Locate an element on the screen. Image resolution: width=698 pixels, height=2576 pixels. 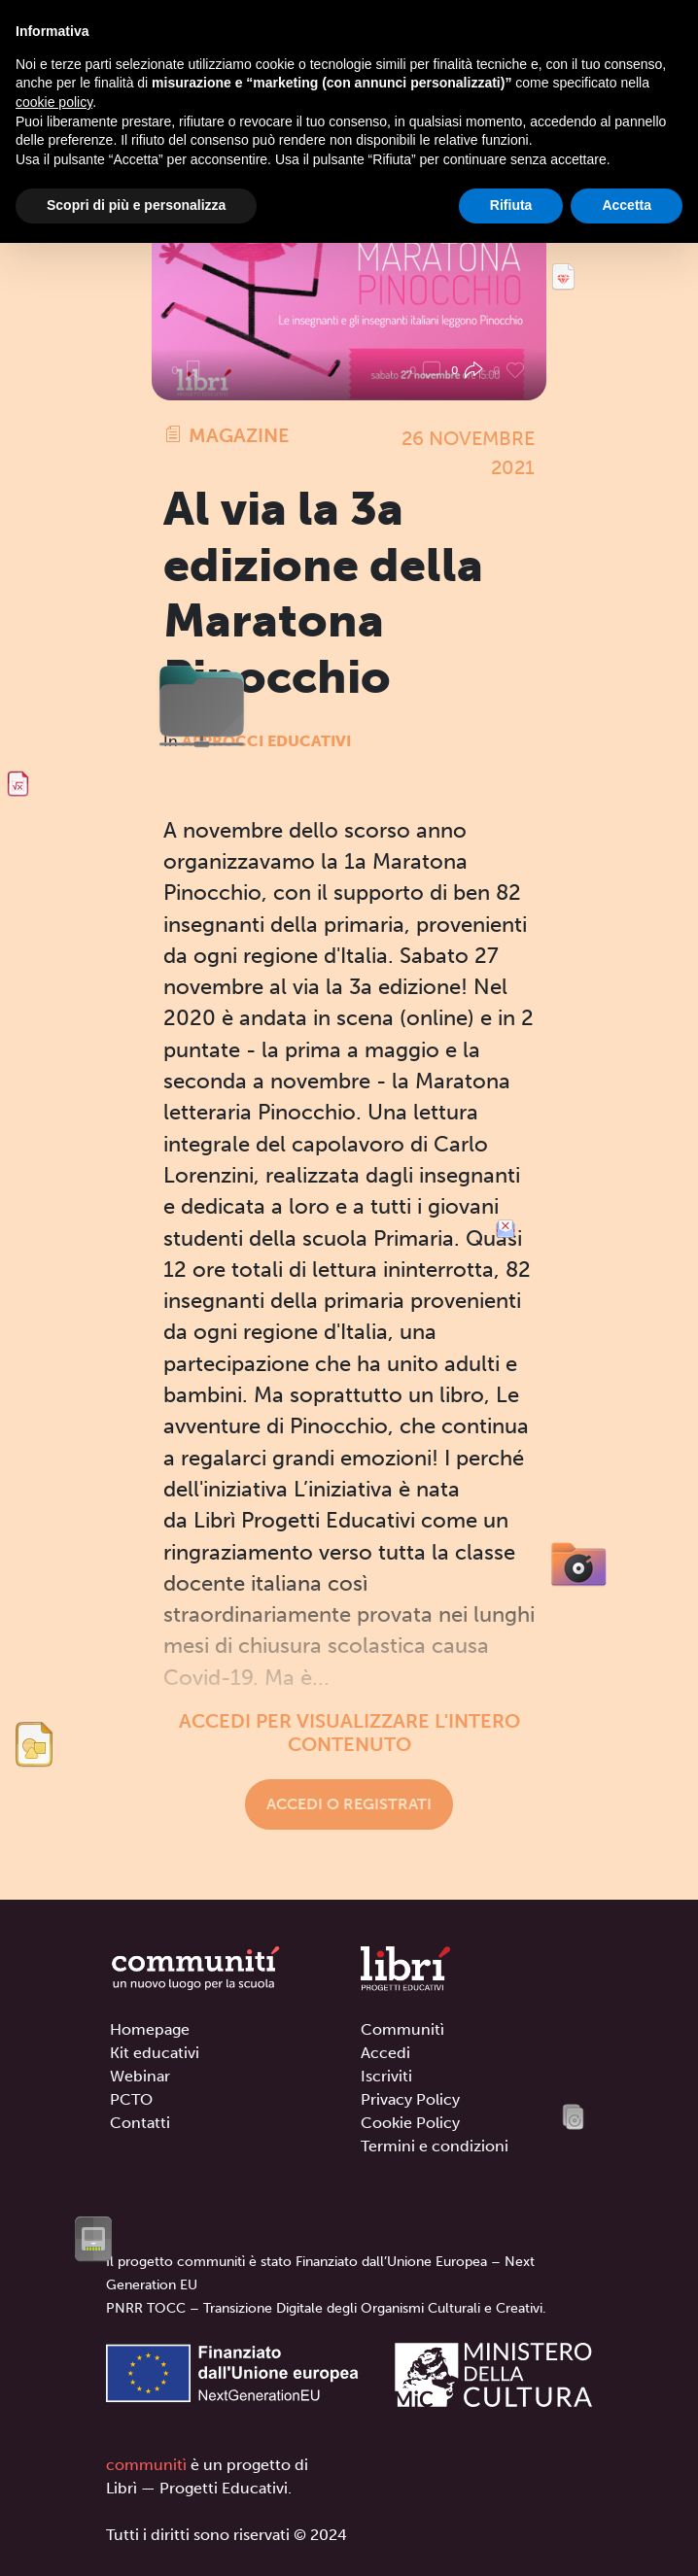
open an opendocument formula template file is located at coordinates (17, 783).